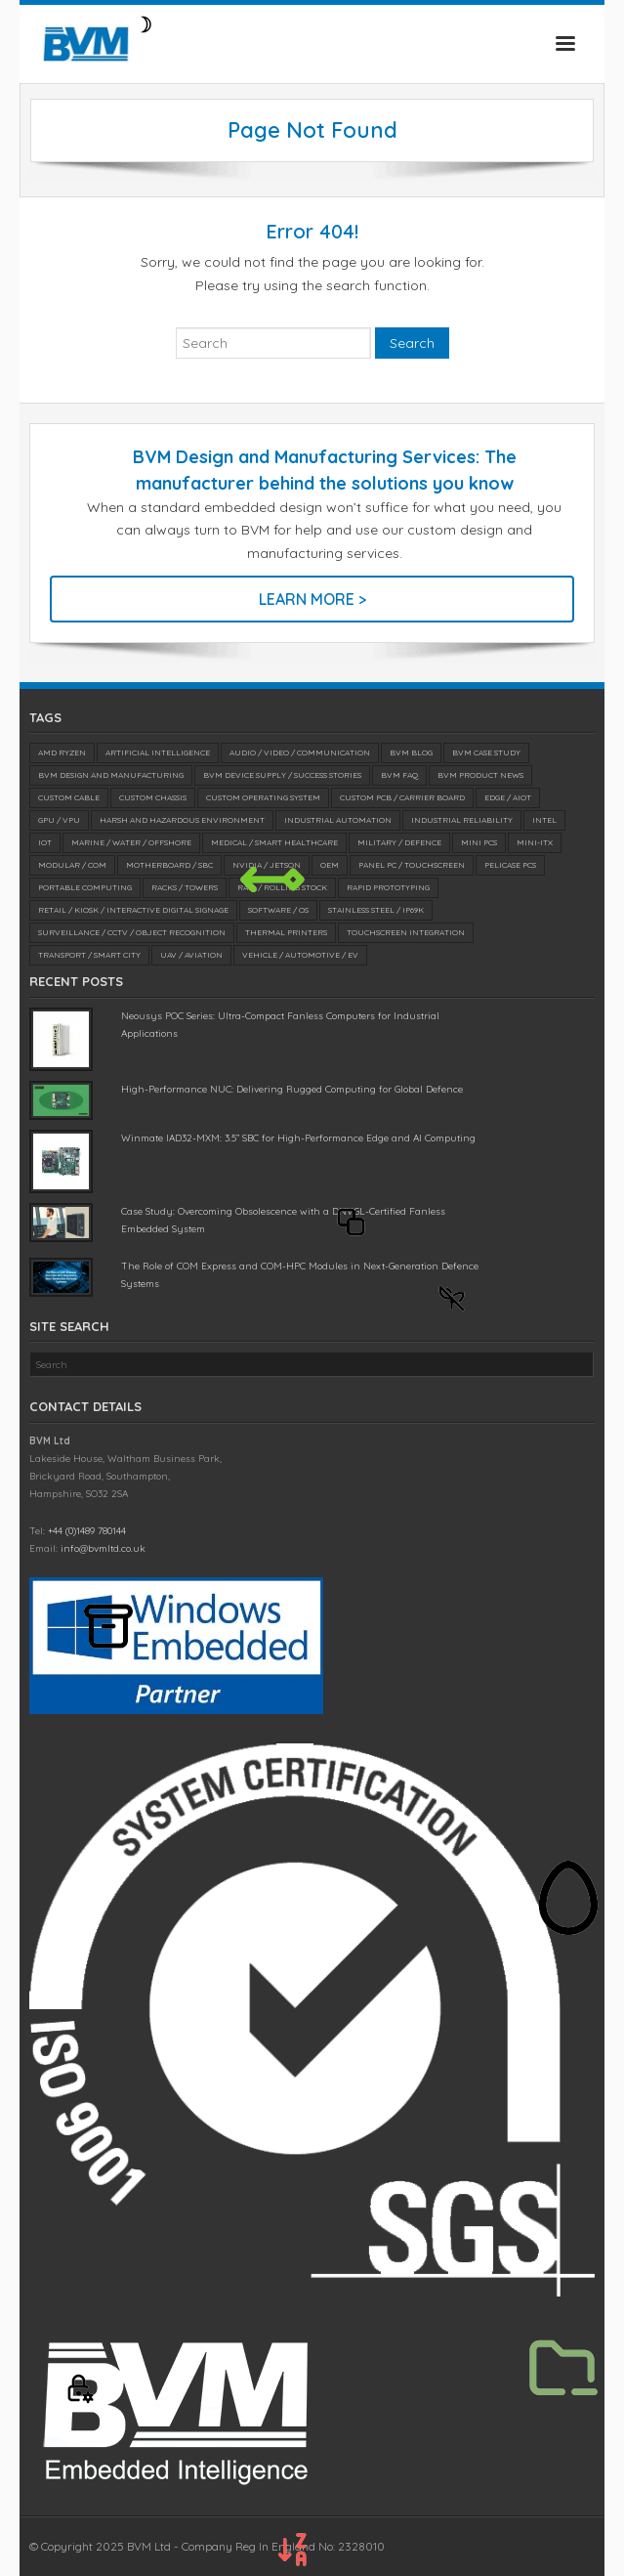  Describe the element at coordinates (108, 1626) in the screenshot. I see `archive this item` at that location.